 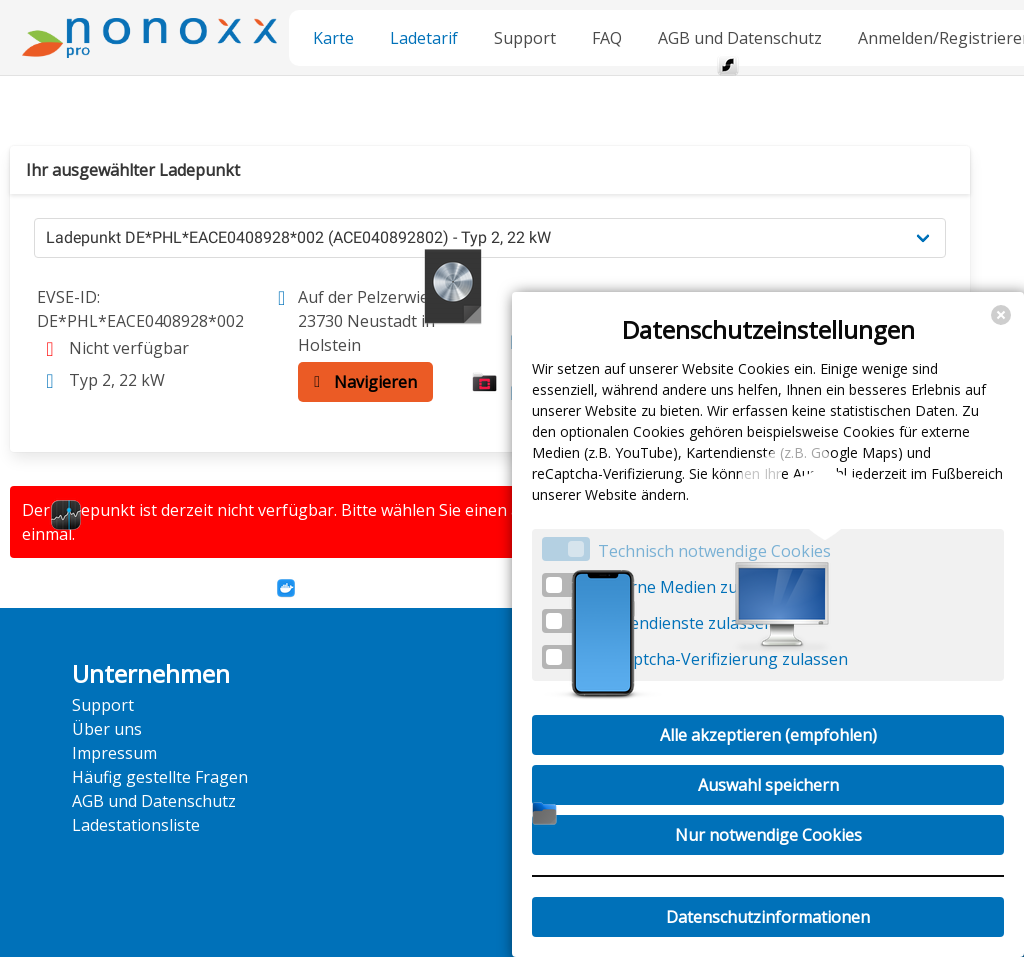 I want to click on open openstack project folder, so click(x=484, y=382).